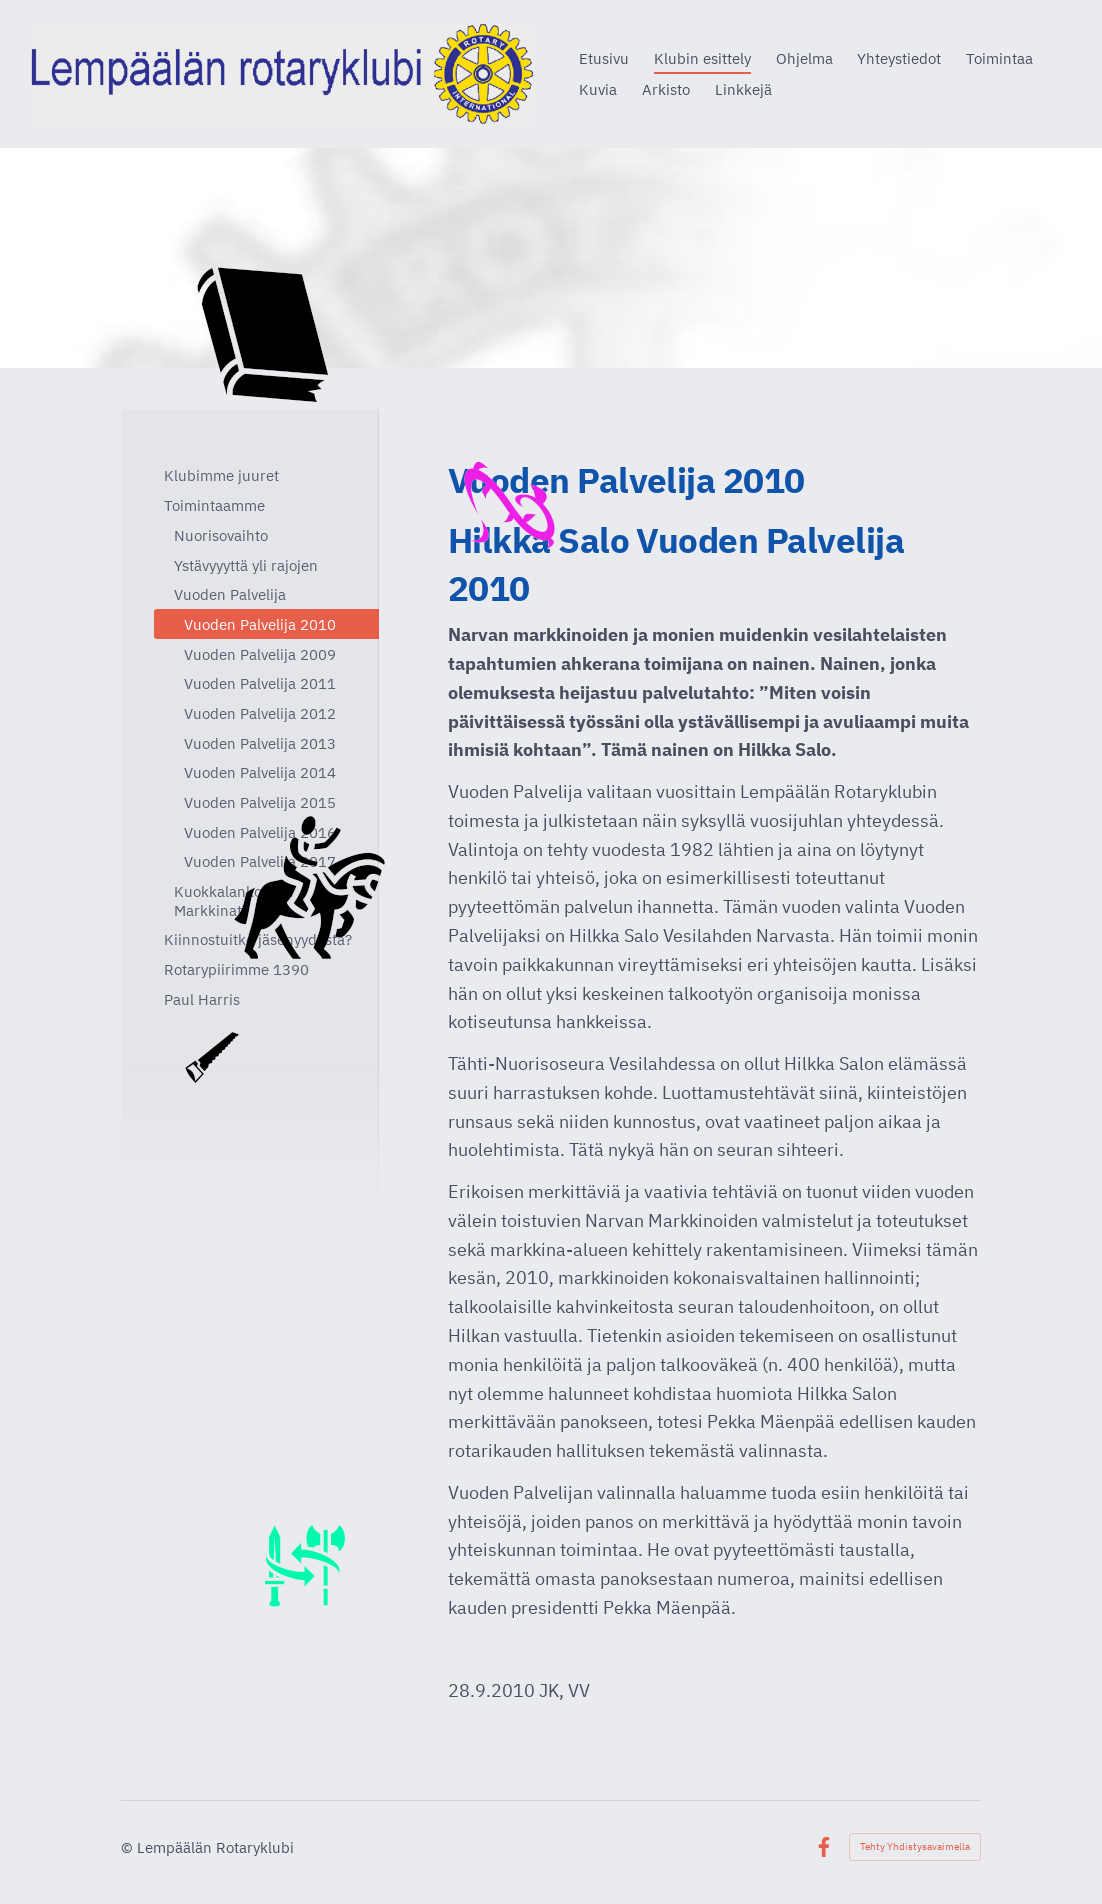  I want to click on switch between equipped weapons, so click(305, 1566).